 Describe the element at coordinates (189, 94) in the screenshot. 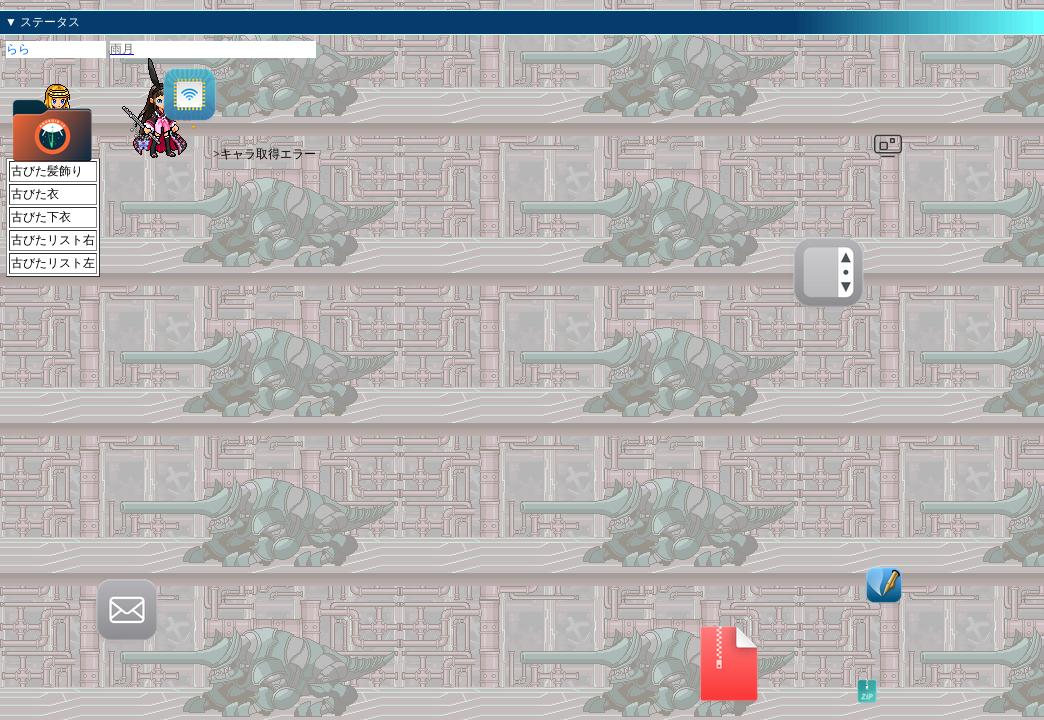

I see `view network adapter settings` at that location.